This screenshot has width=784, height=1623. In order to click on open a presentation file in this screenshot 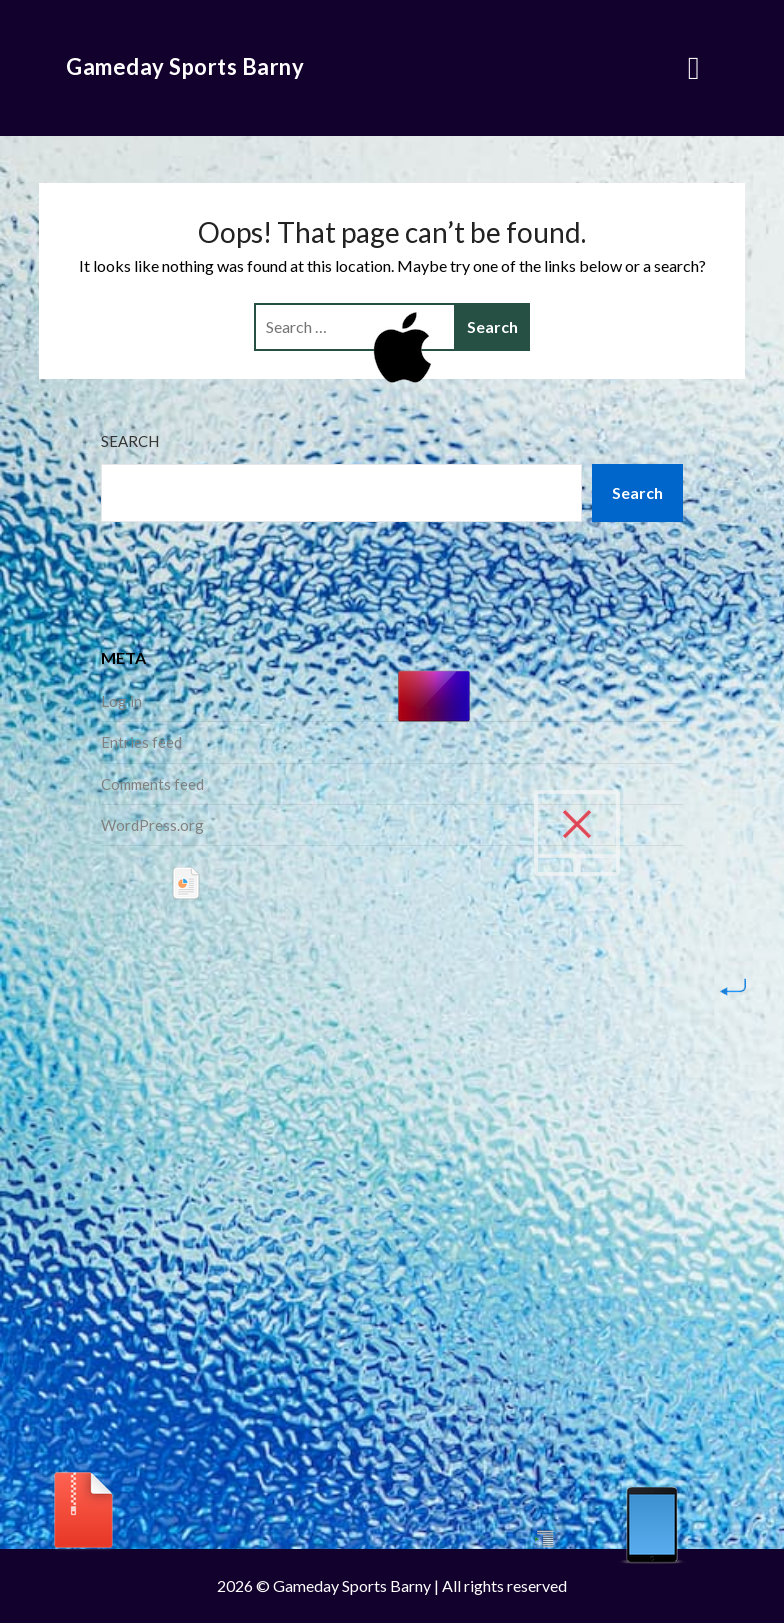, I will do `click(186, 883)`.